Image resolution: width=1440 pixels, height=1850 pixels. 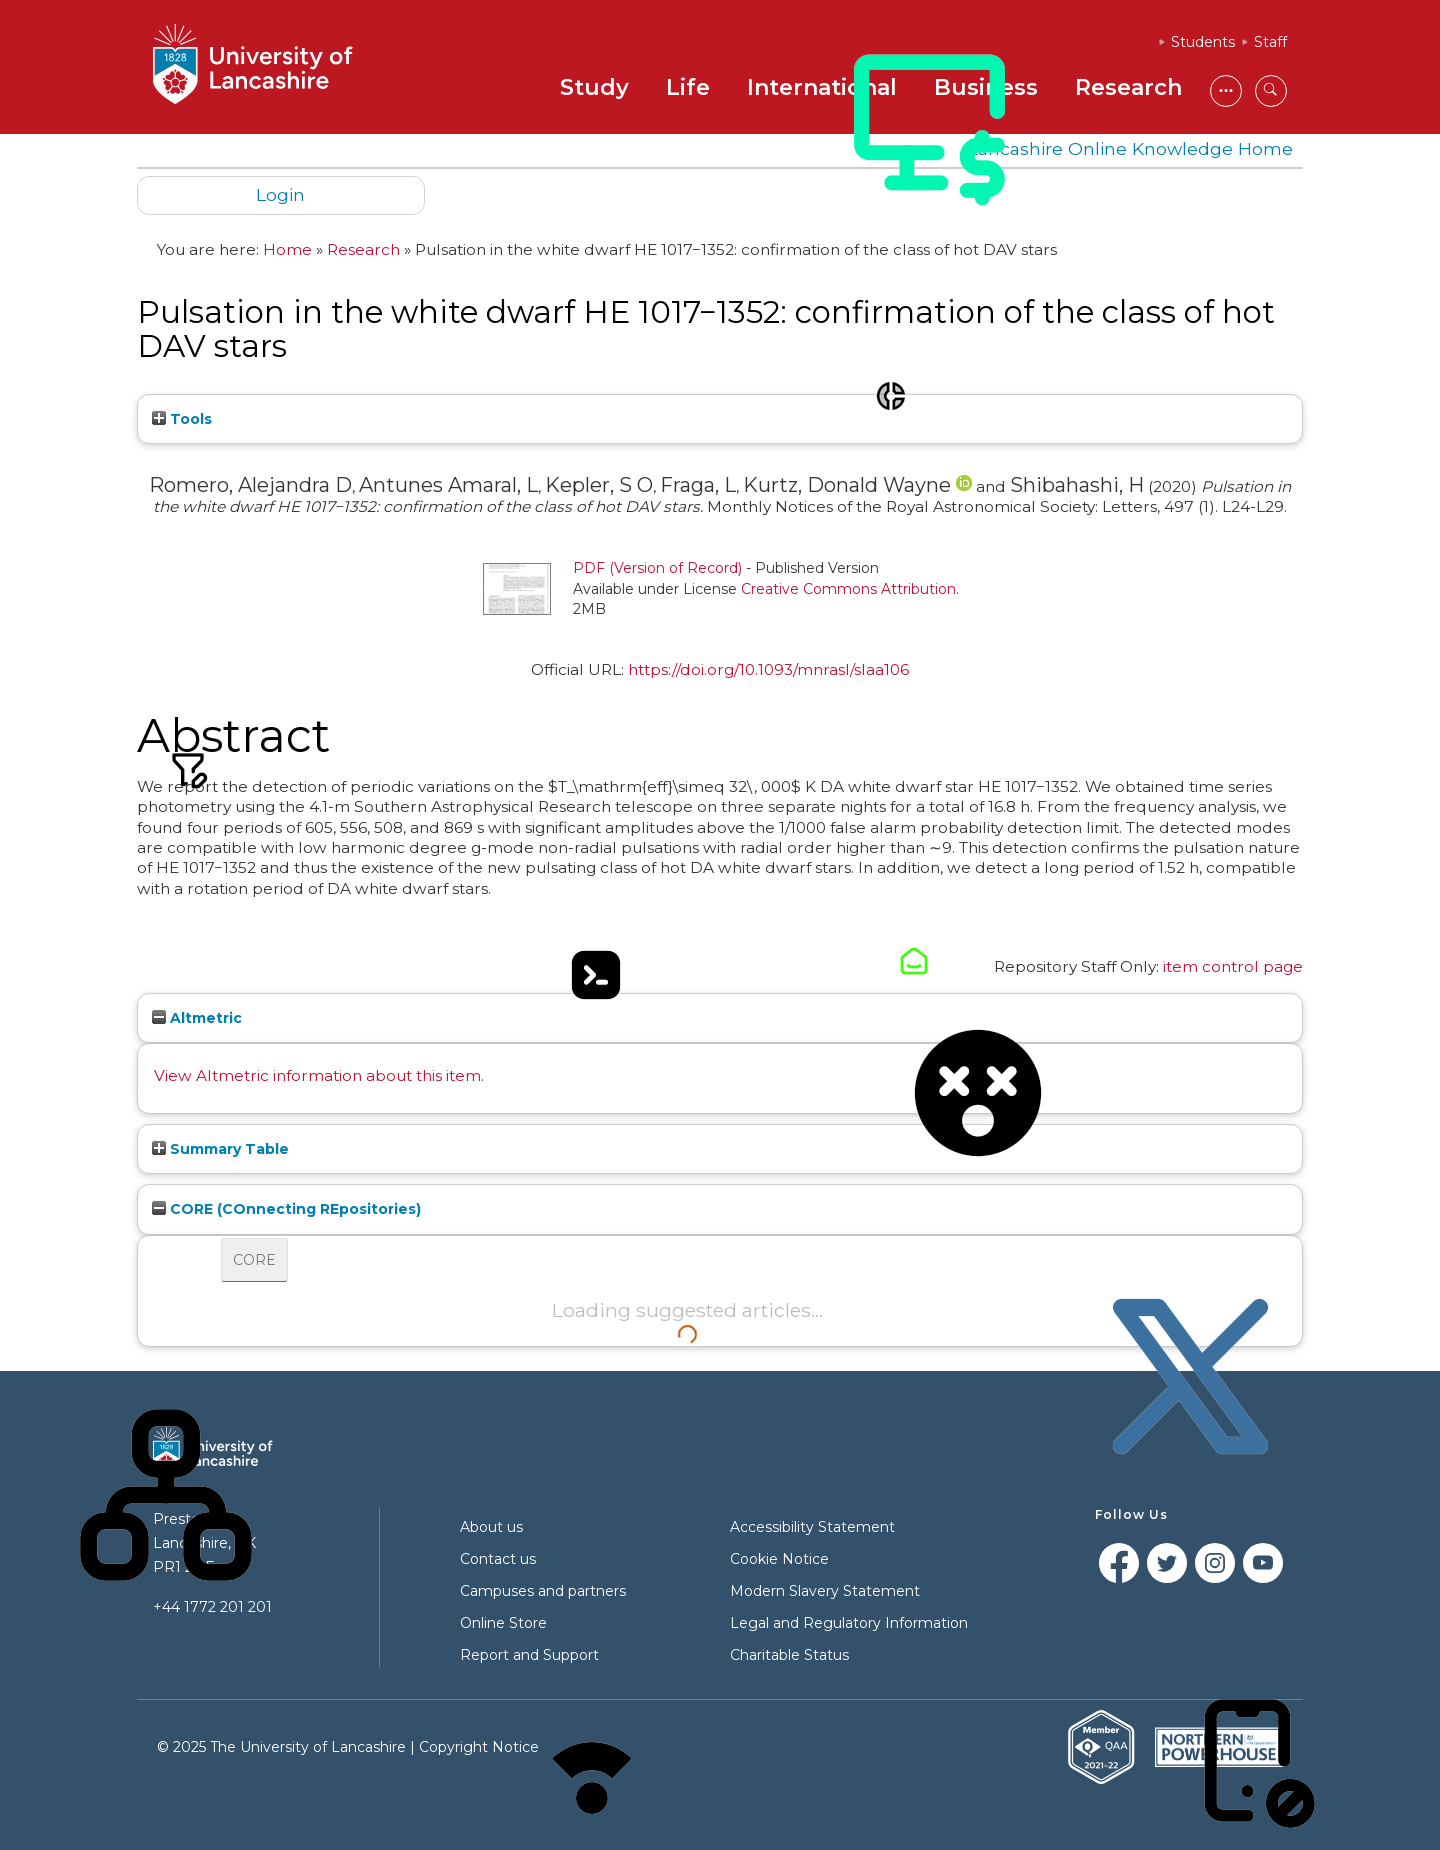 What do you see at coordinates (1247, 1760) in the screenshot?
I see `cancel mobile device connection` at bounding box center [1247, 1760].